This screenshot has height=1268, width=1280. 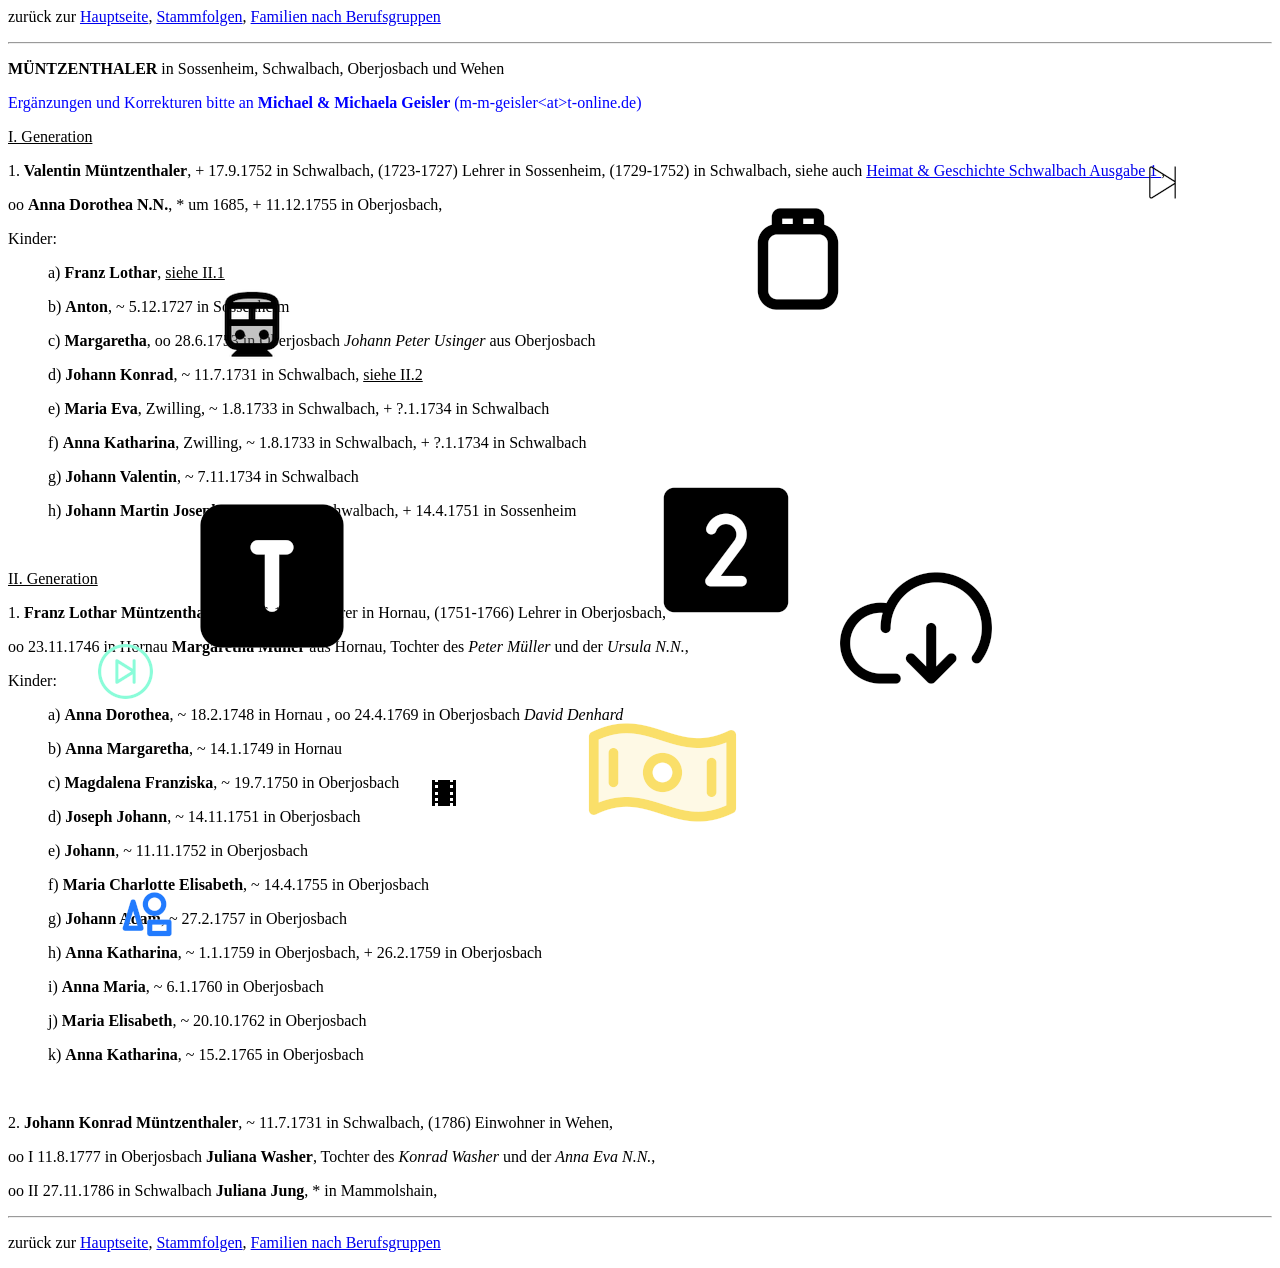 What do you see at coordinates (916, 628) in the screenshot?
I see `download from cloud storage` at bounding box center [916, 628].